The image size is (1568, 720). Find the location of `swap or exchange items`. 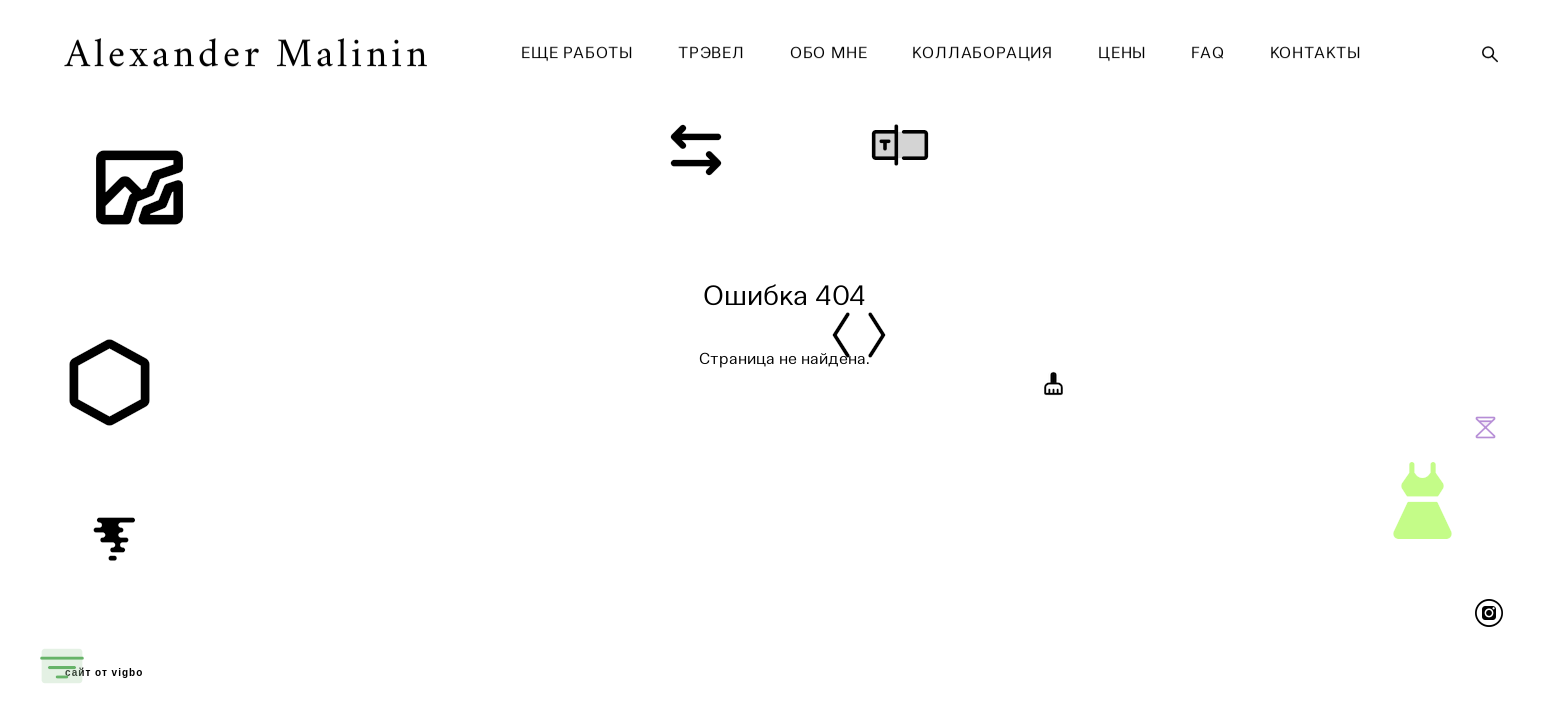

swap or exchange items is located at coordinates (696, 150).